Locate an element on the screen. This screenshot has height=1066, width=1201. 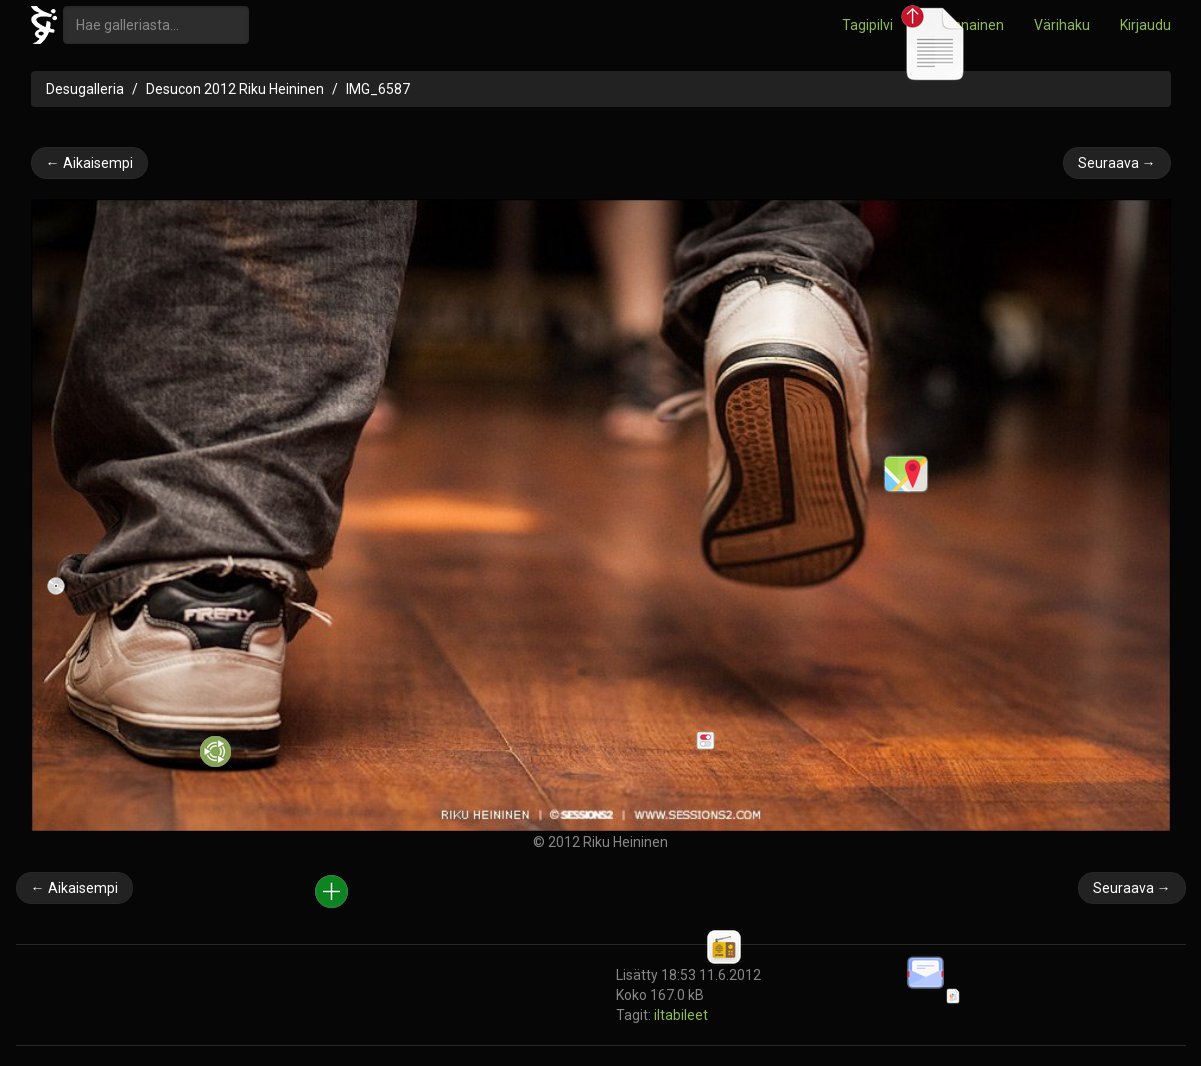
launch the ubuntu mate desktop environment is located at coordinates (215, 751).